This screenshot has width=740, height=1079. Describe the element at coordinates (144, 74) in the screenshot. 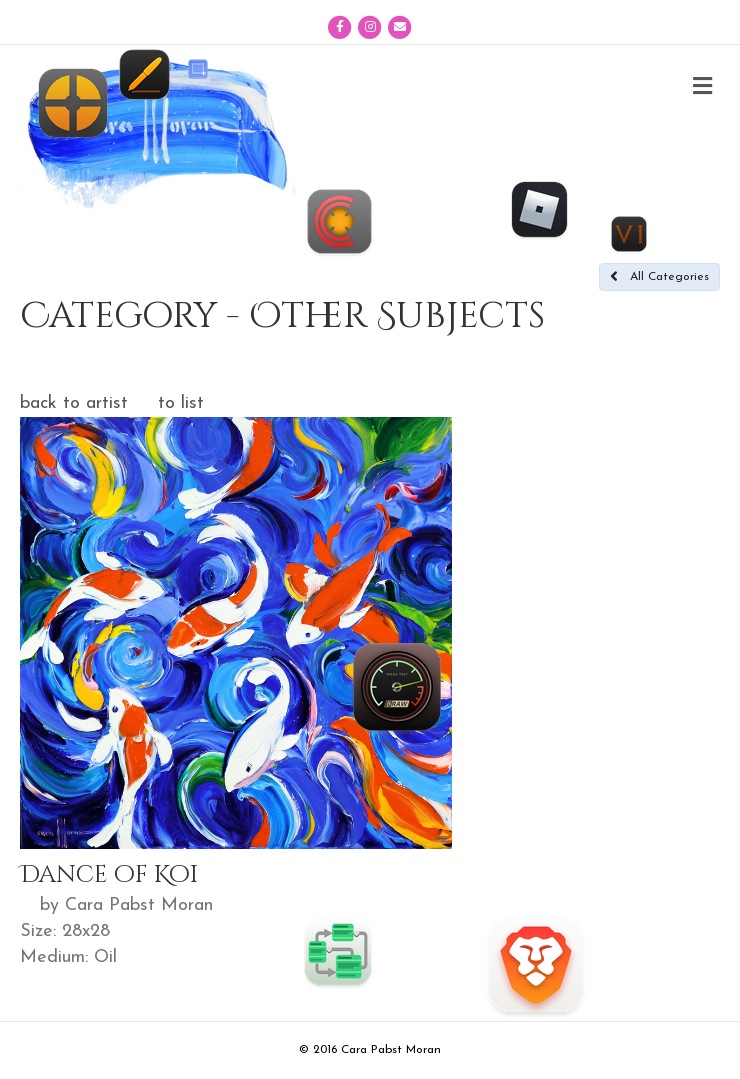

I see `open pages document editor` at that location.